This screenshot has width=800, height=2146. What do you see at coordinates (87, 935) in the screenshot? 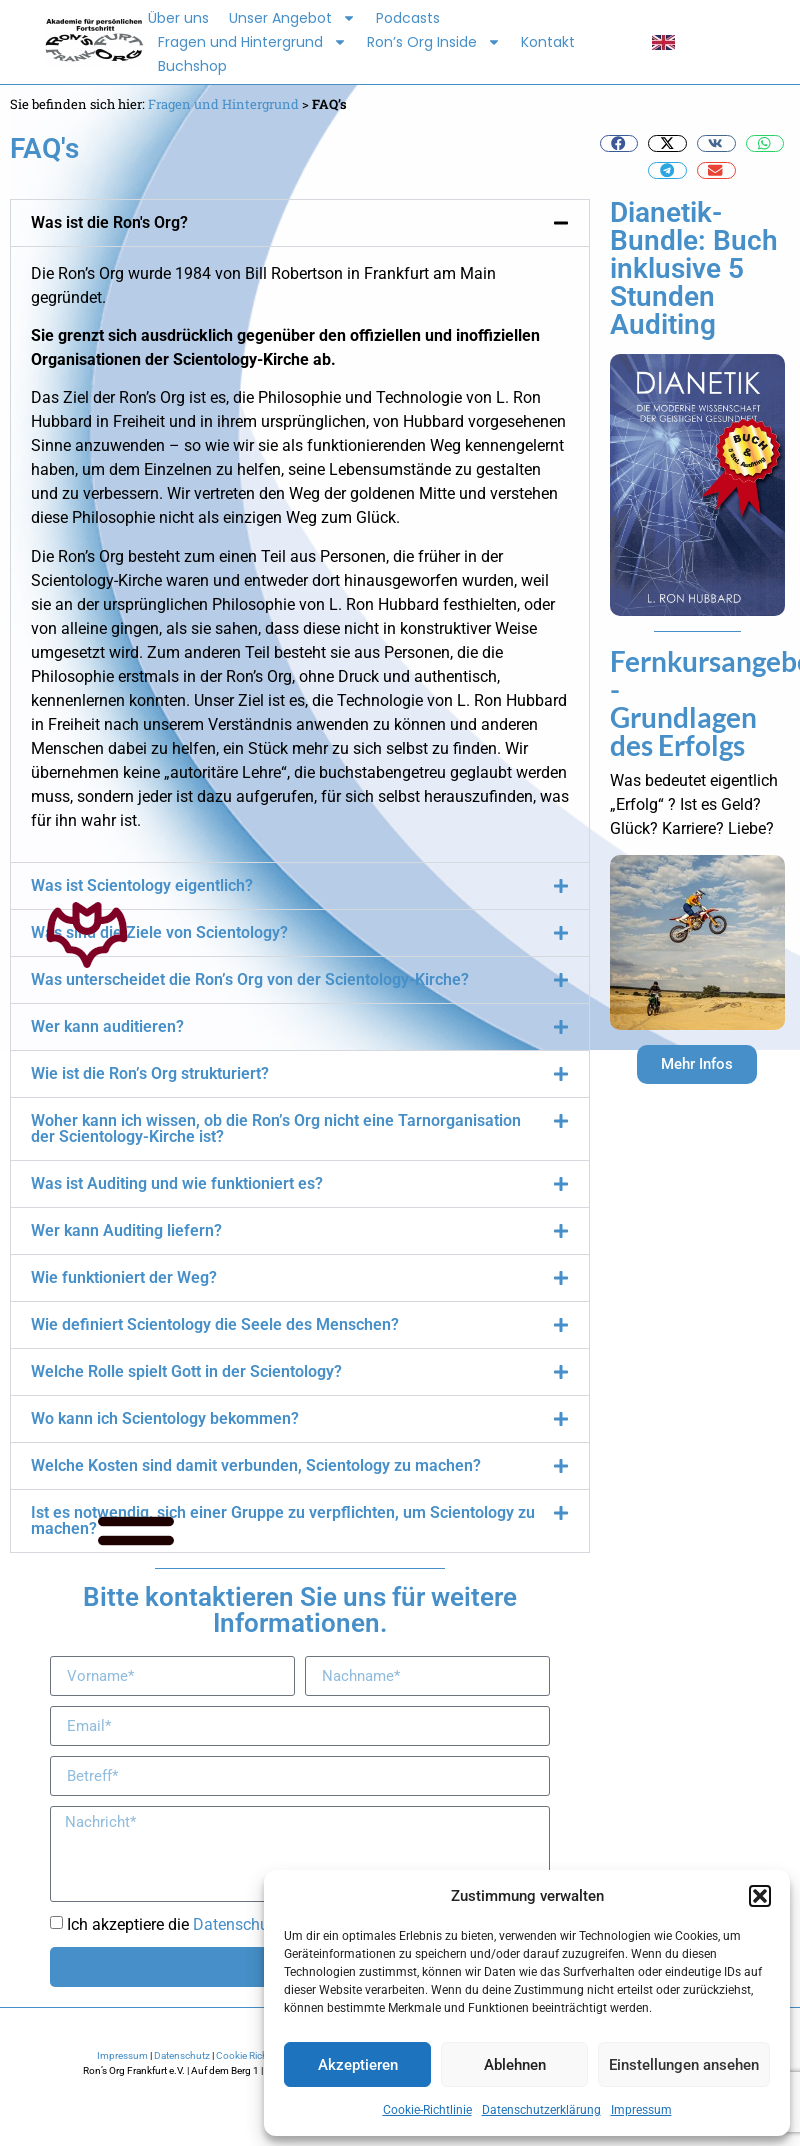
I see `toggle dark mode or night theme` at bounding box center [87, 935].